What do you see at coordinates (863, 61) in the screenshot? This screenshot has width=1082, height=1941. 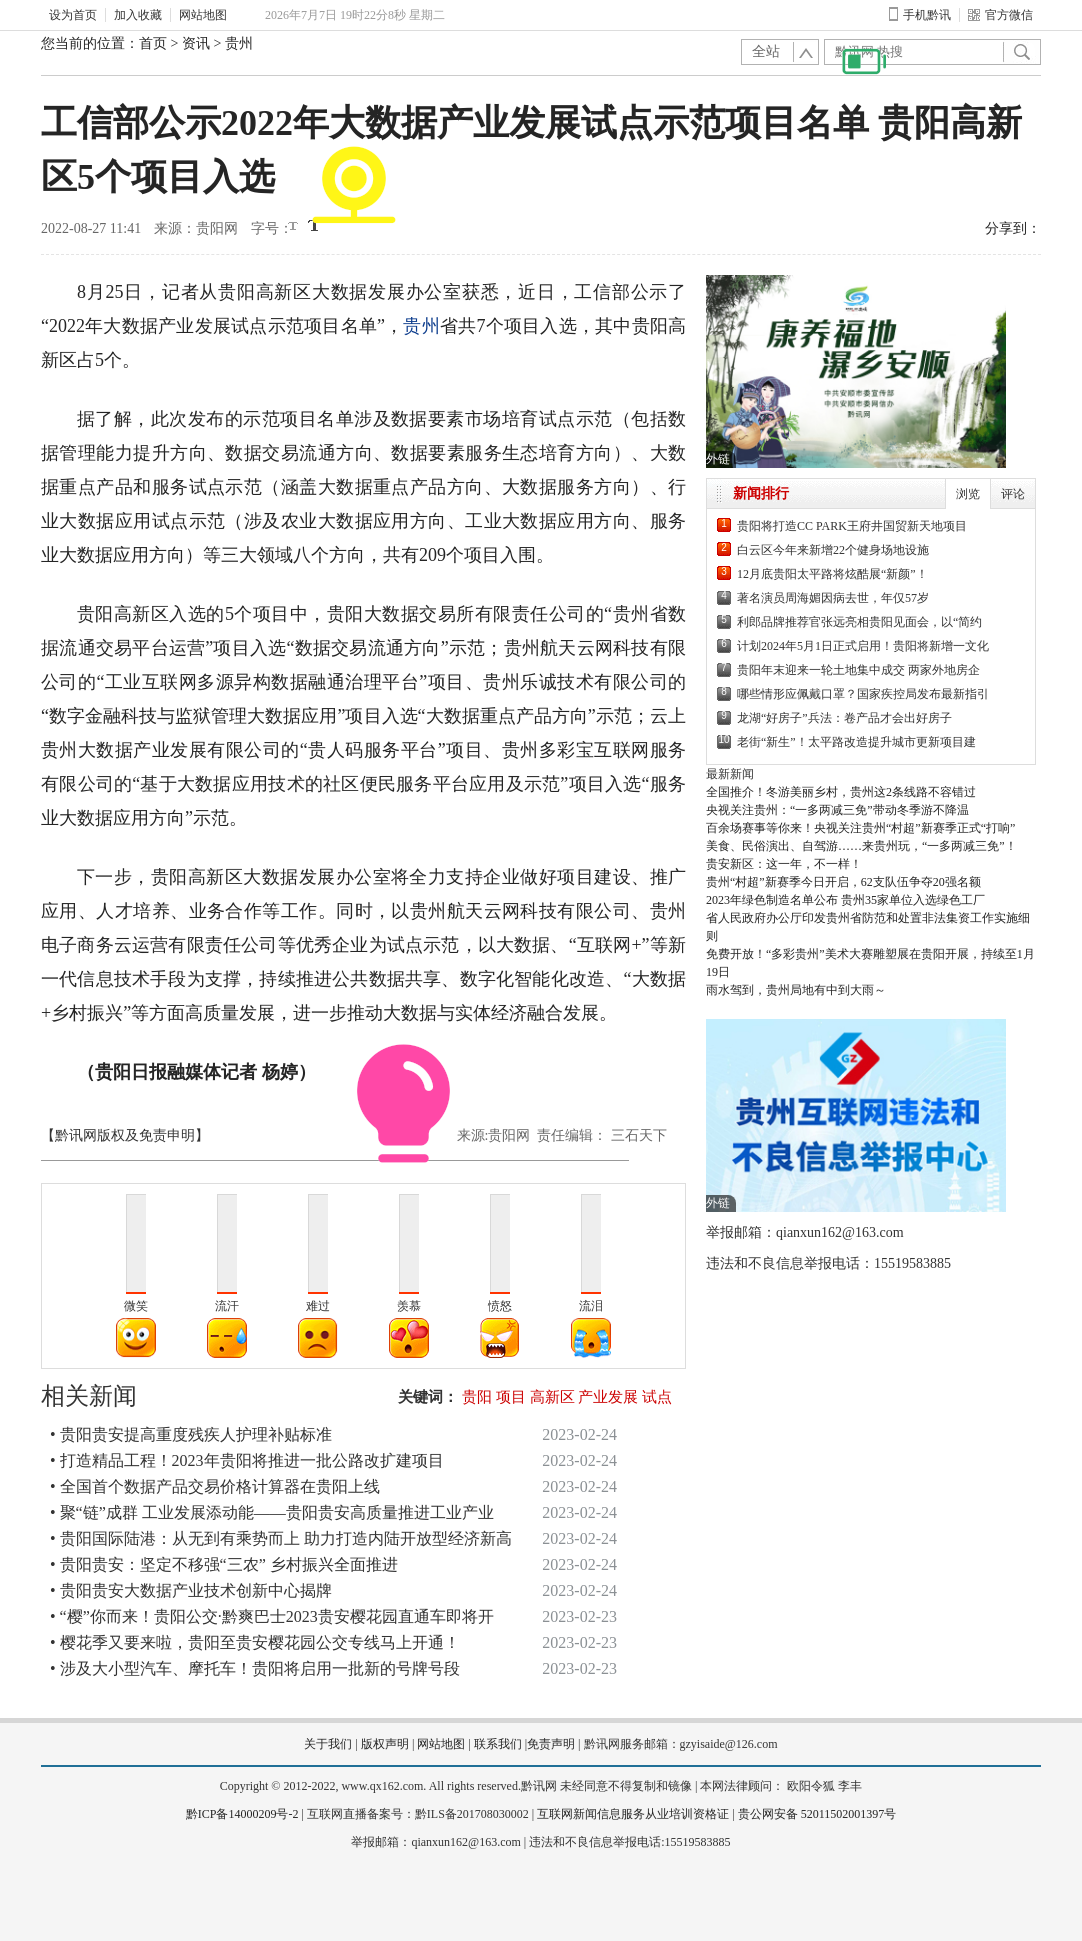 I see `indicates battery at medium charge level` at bounding box center [863, 61].